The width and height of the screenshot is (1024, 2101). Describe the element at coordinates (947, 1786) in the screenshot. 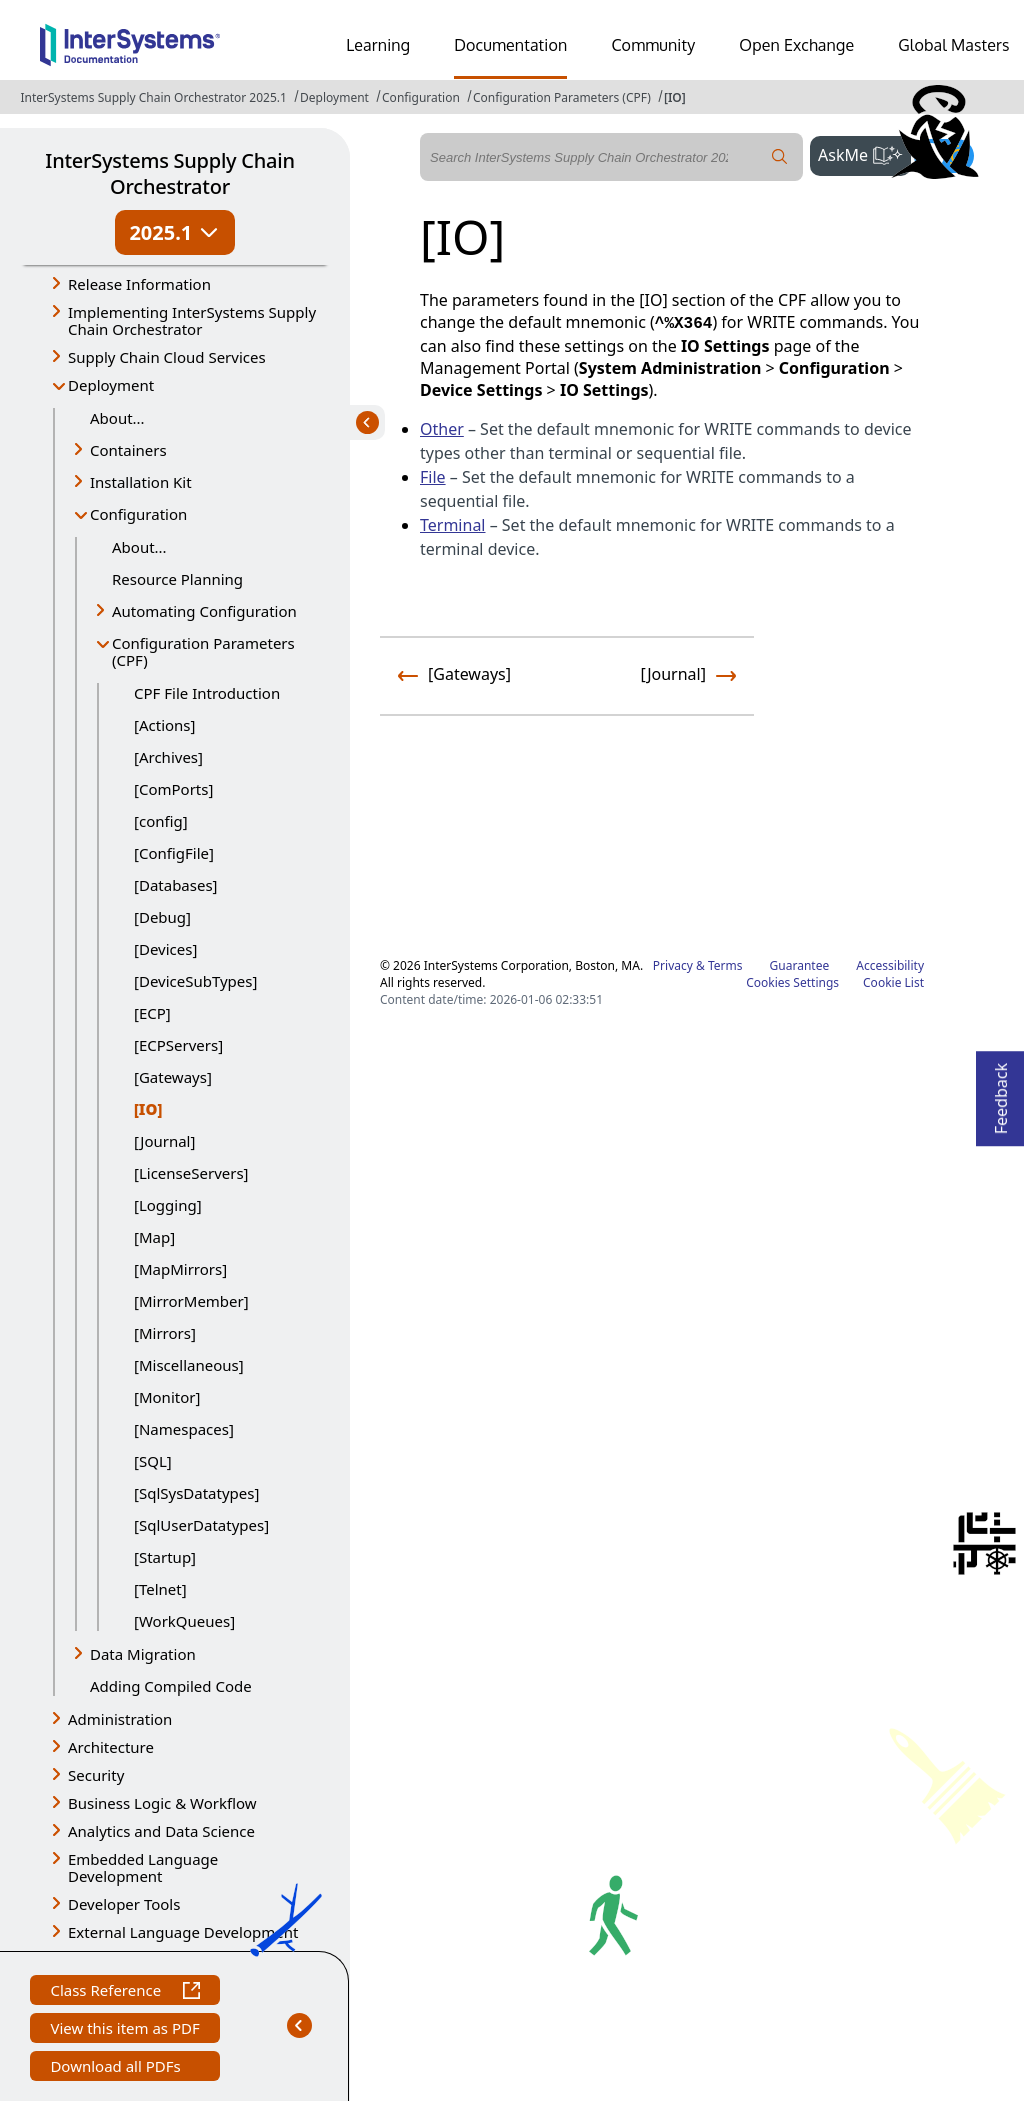

I see `access painting or drawing tools` at that location.